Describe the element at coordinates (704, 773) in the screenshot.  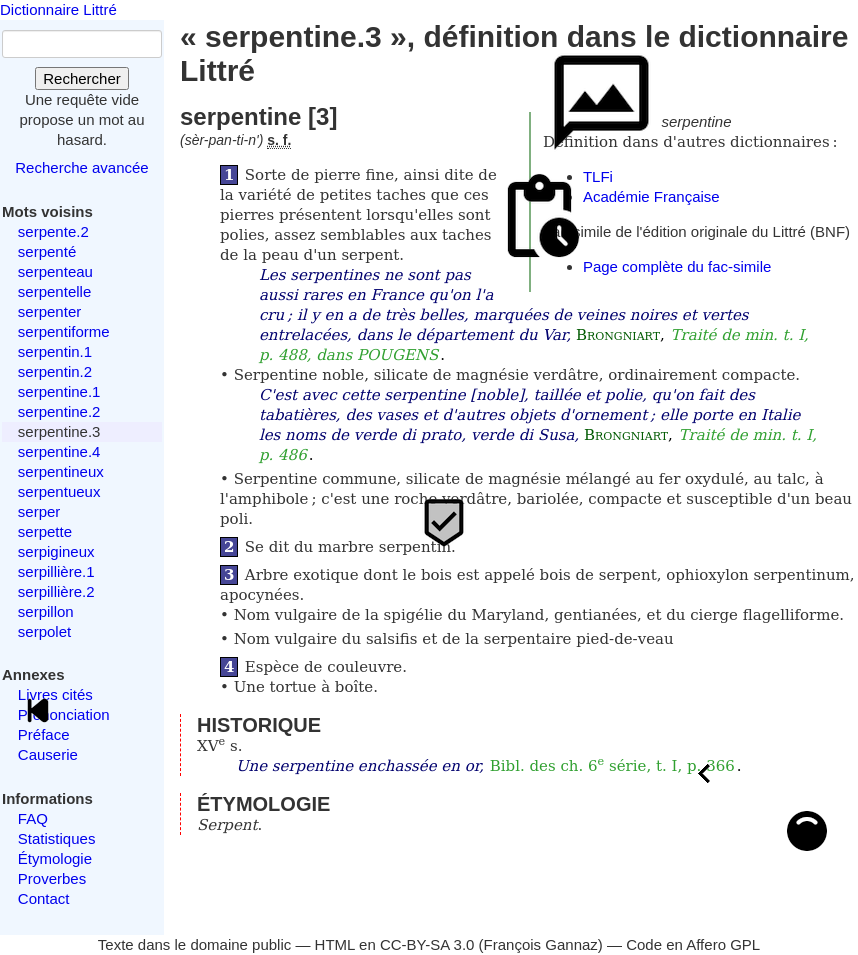
I see `go back to the previous screen` at that location.